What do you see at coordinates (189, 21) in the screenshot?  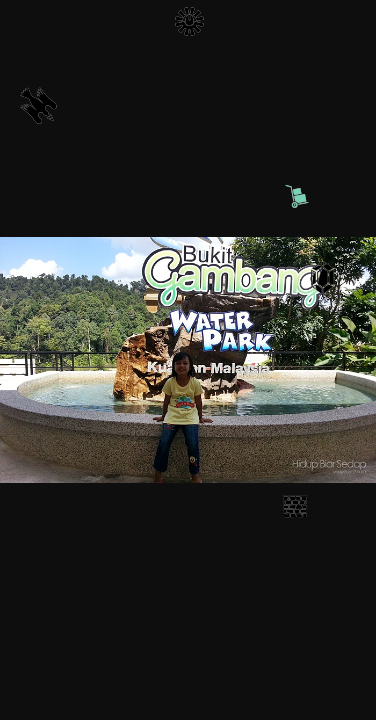 I see `abstract sun or radiant energy symbol` at bounding box center [189, 21].